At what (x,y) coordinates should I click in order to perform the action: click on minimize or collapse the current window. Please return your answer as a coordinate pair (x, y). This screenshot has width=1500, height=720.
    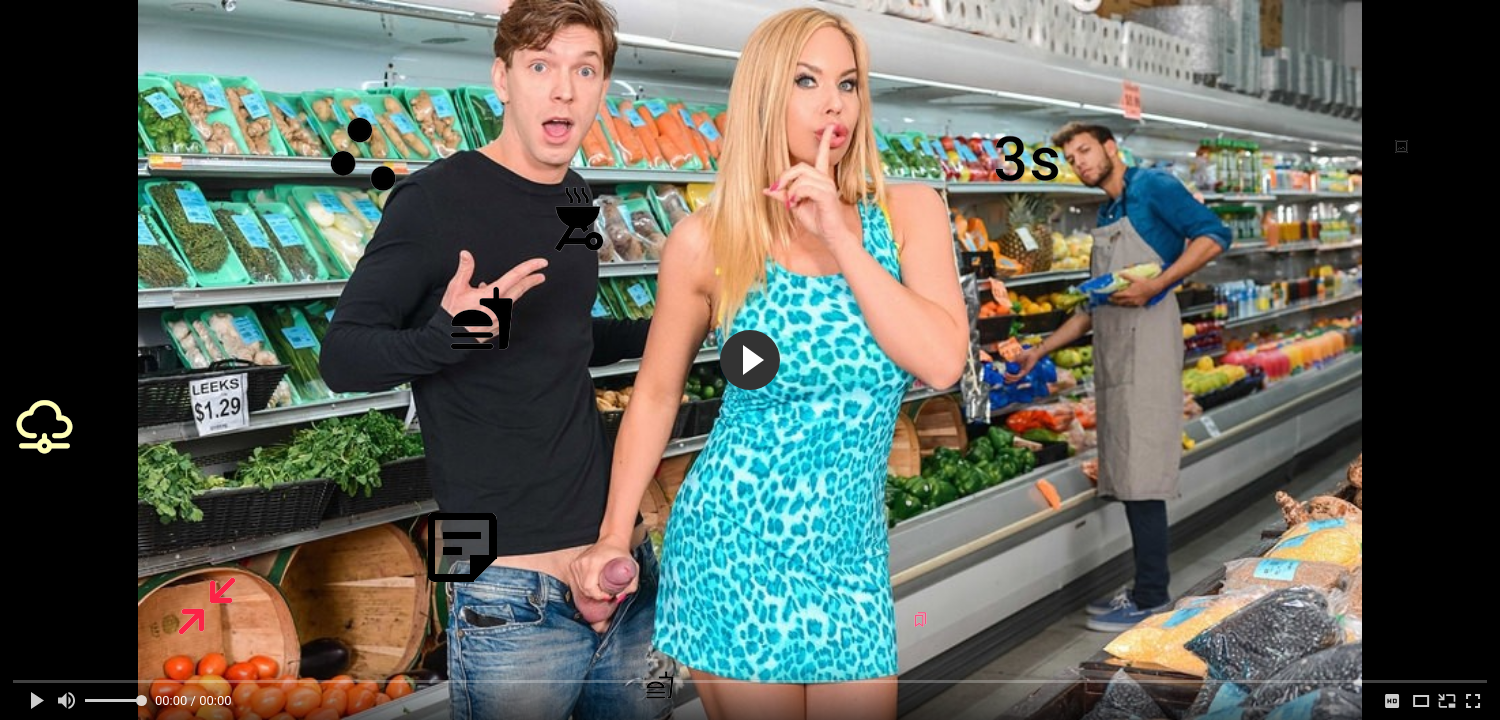
    Looking at the image, I should click on (207, 606).